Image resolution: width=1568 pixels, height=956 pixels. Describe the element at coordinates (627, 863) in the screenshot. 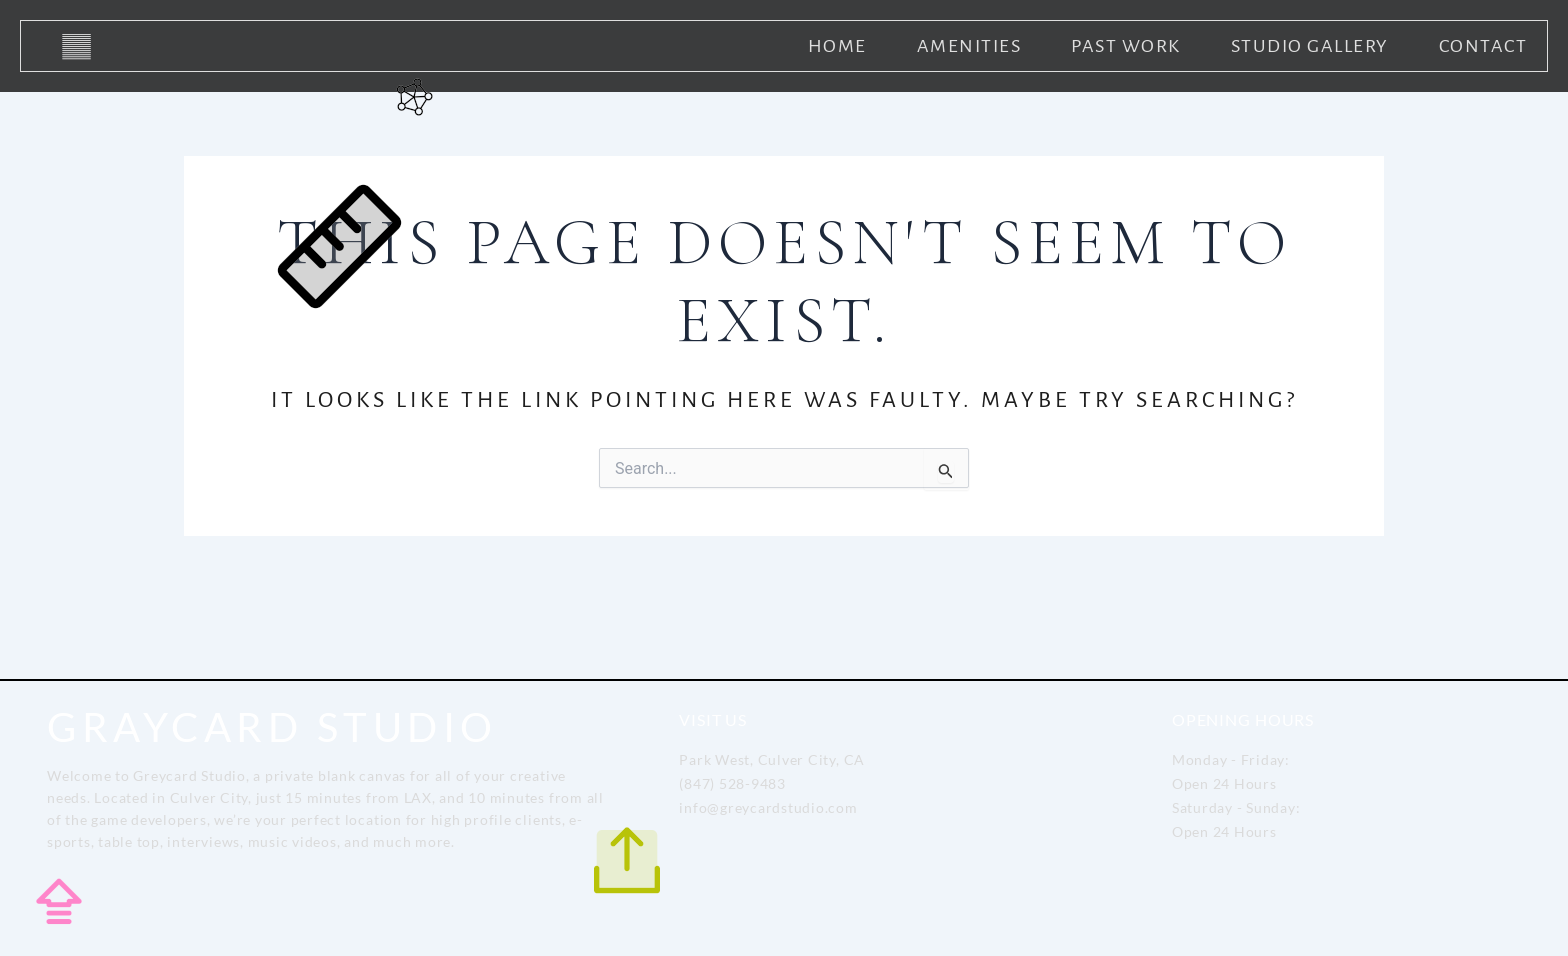

I see `upload a file or document` at that location.